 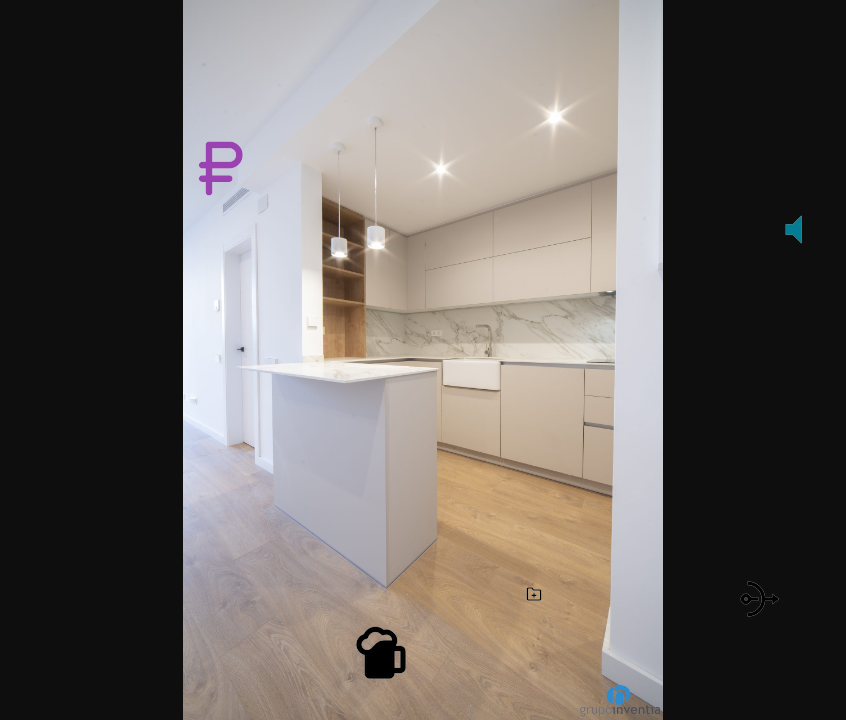 What do you see at coordinates (760, 599) in the screenshot?
I see `network address translation settings` at bounding box center [760, 599].